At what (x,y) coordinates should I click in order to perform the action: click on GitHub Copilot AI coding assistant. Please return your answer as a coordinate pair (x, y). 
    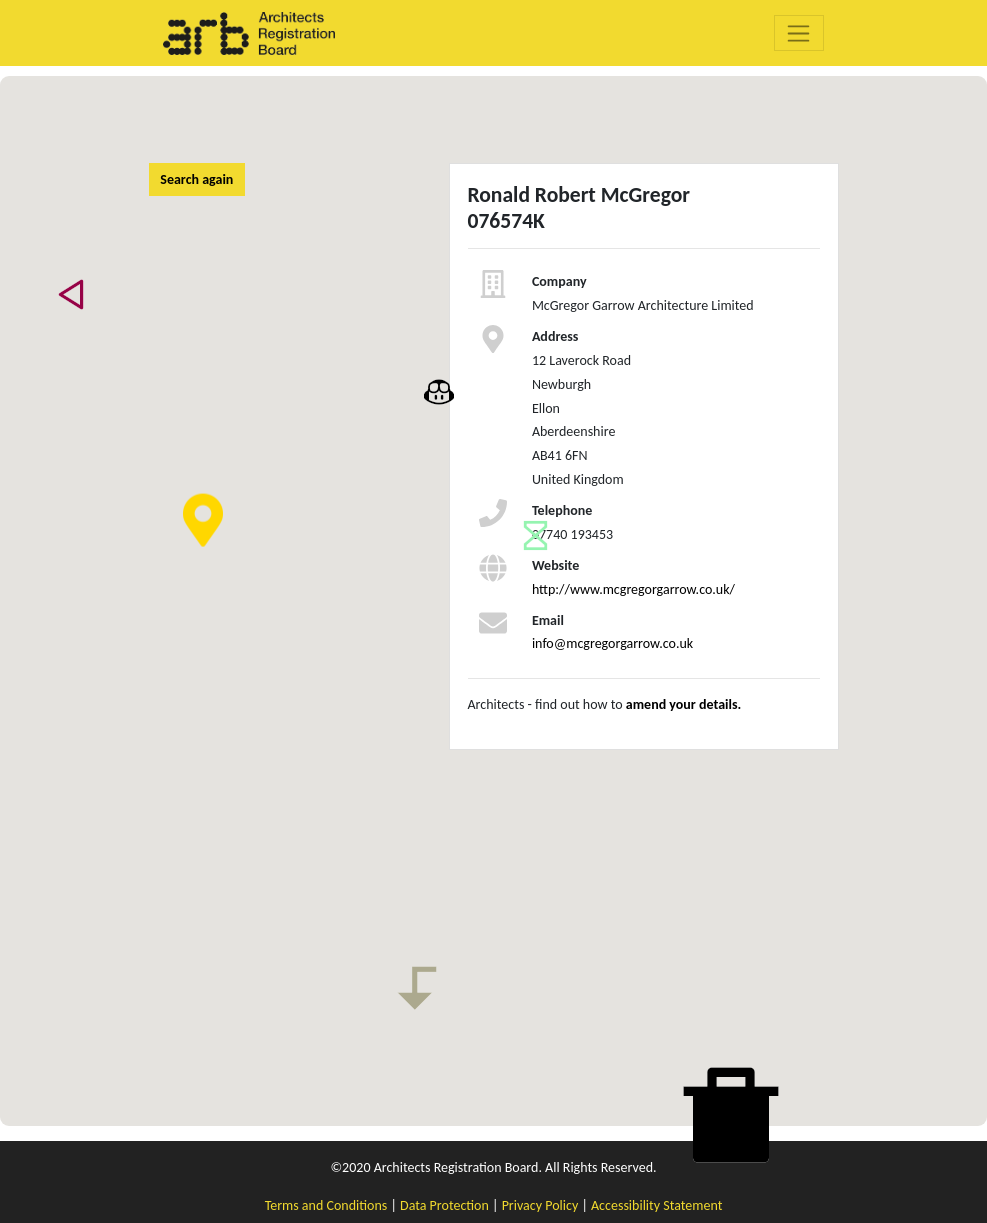
    Looking at the image, I should click on (439, 392).